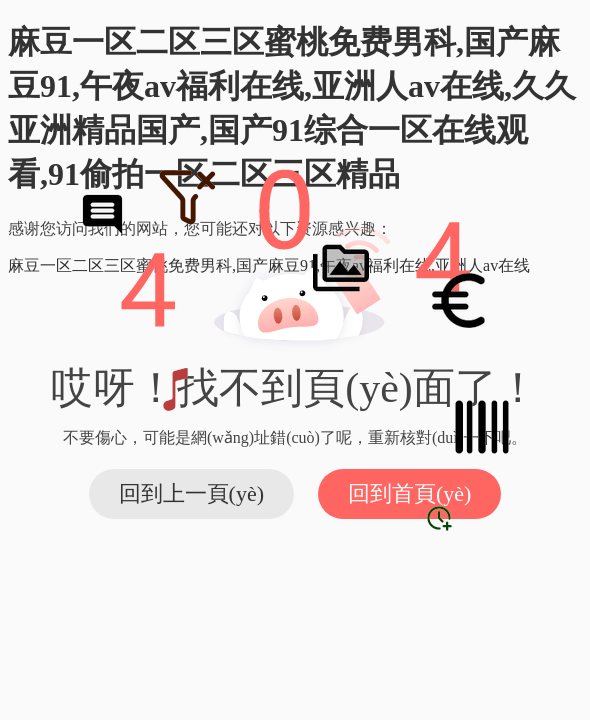  Describe the element at coordinates (482, 427) in the screenshot. I see `scan a barcode` at that location.